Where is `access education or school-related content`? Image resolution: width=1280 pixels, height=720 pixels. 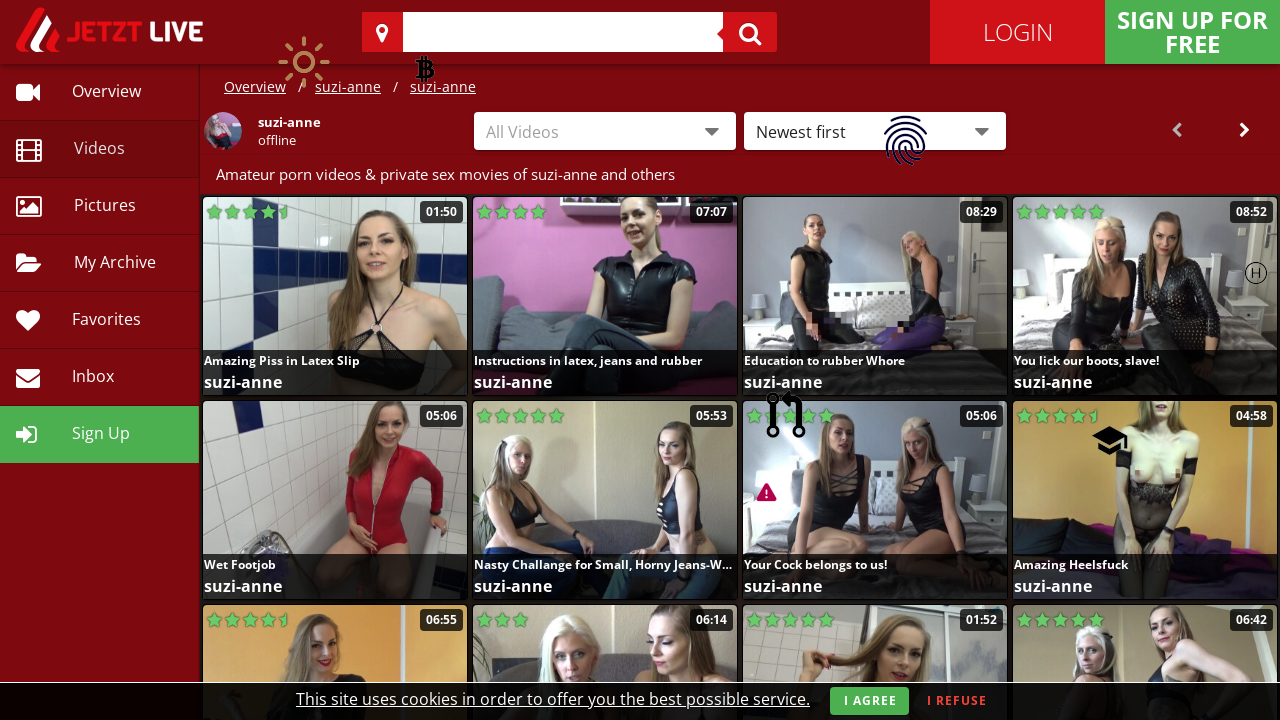
access education or school-related content is located at coordinates (1109, 440).